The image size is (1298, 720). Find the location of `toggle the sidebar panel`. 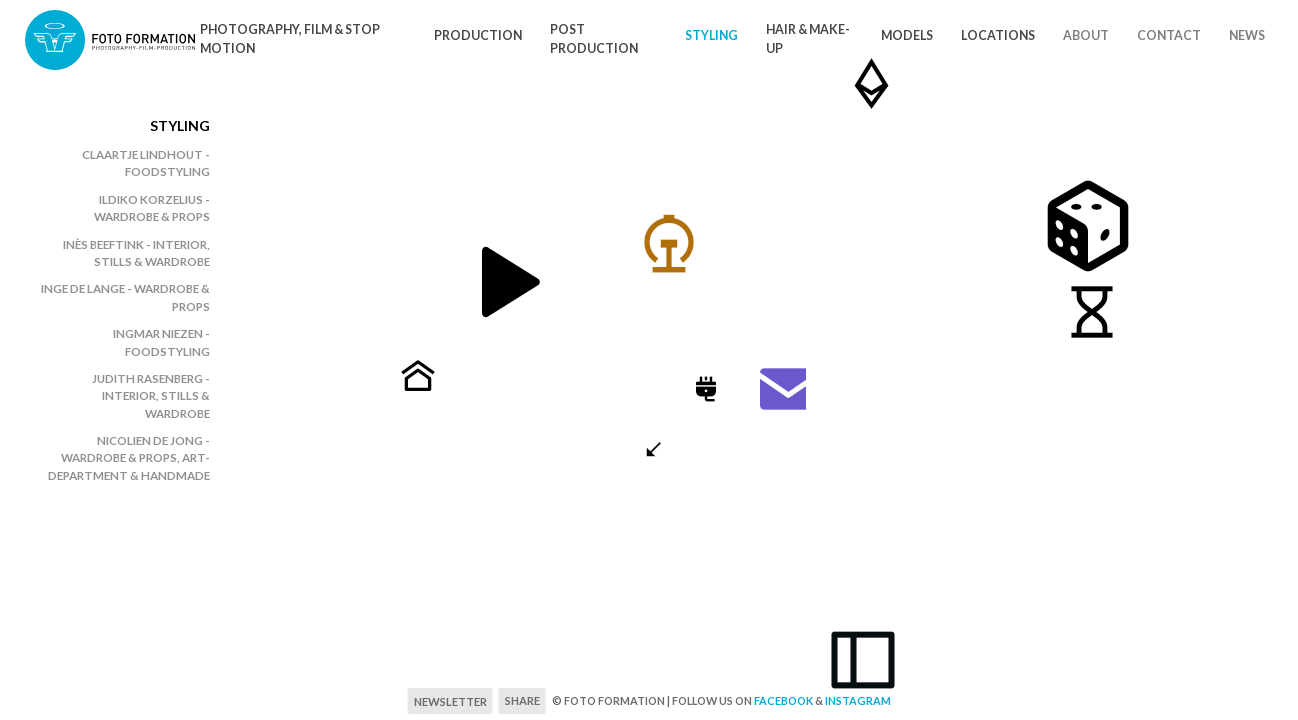

toggle the sidebar panel is located at coordinates (863, 660).